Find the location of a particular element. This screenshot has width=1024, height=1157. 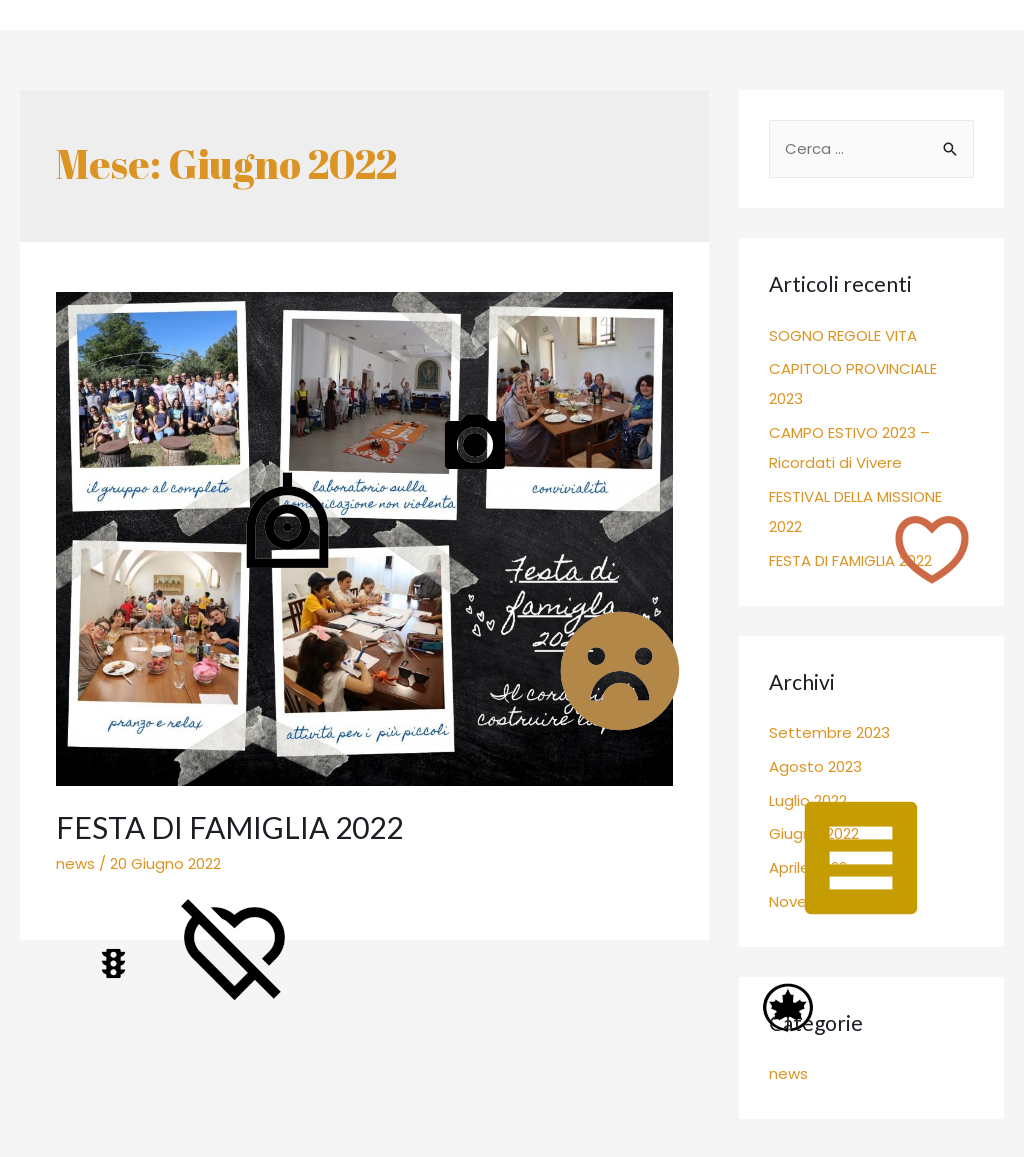

switch to horizontal layout view is located at coordinates (861, 858).